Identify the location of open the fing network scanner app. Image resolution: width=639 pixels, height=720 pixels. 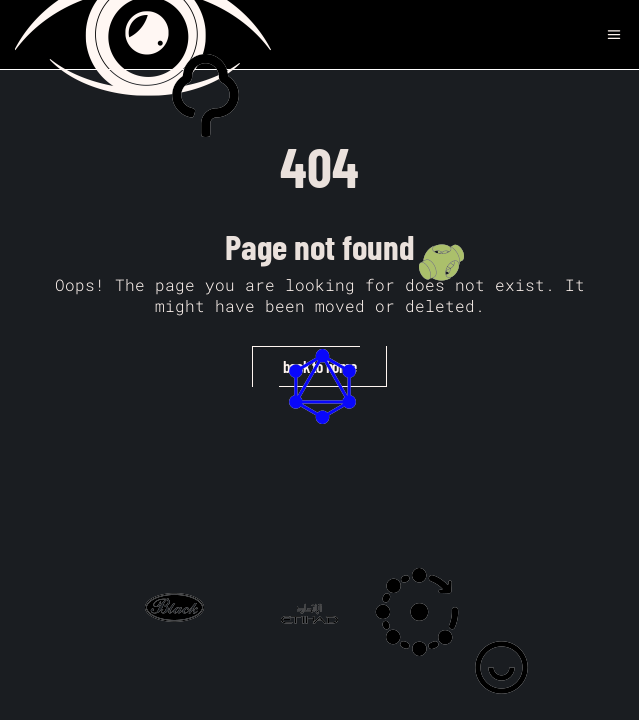
(417, 612).